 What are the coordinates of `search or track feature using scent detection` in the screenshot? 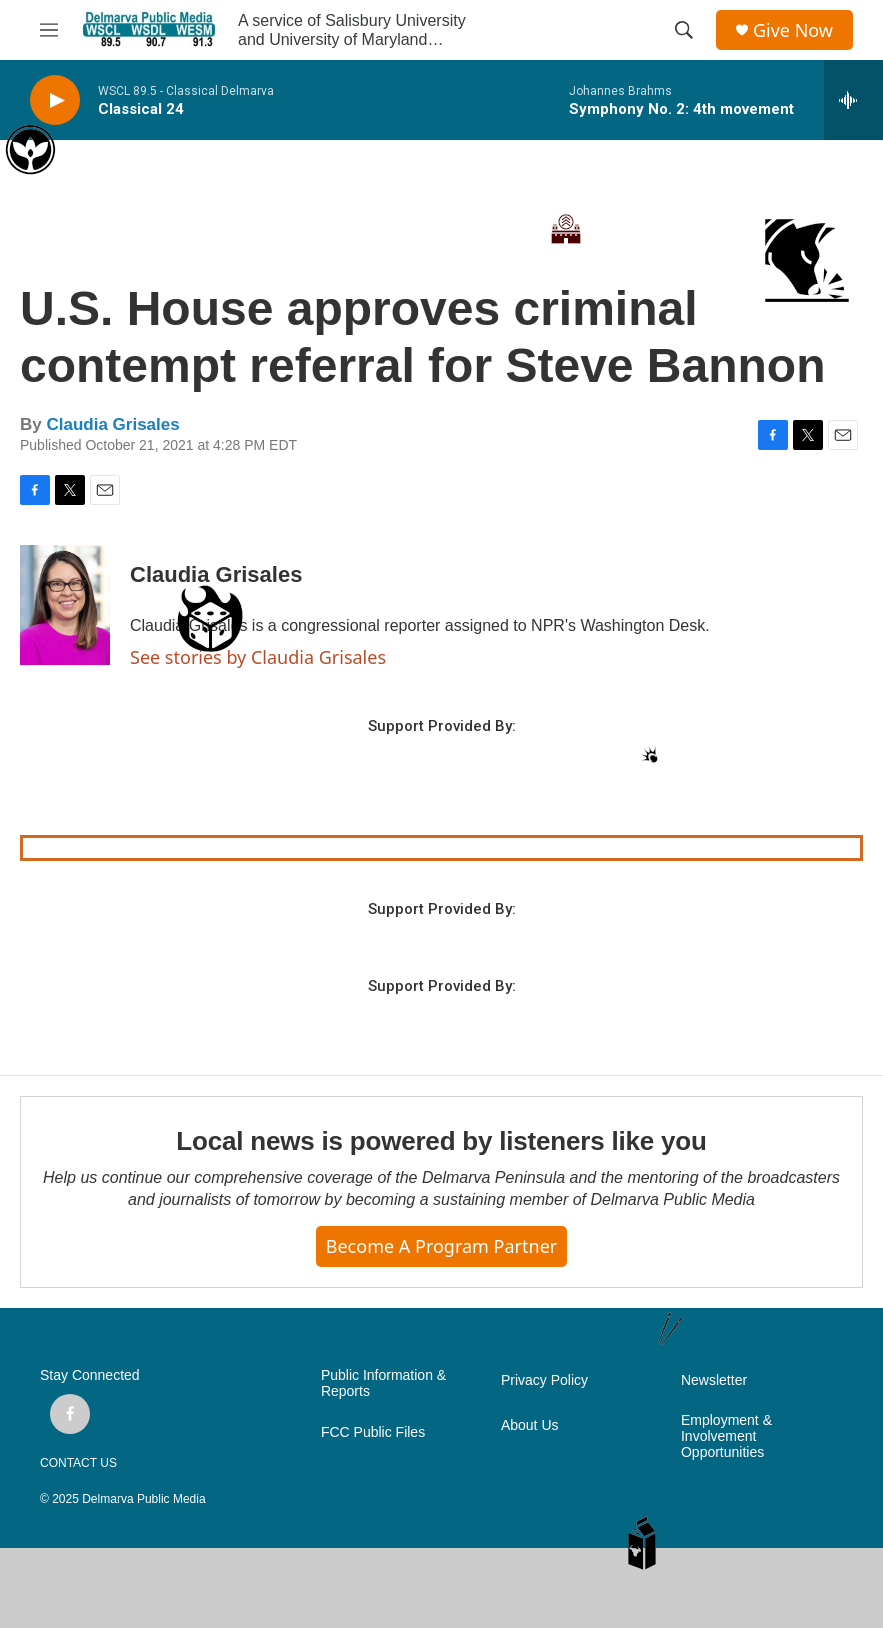 It's located at (807, 261).